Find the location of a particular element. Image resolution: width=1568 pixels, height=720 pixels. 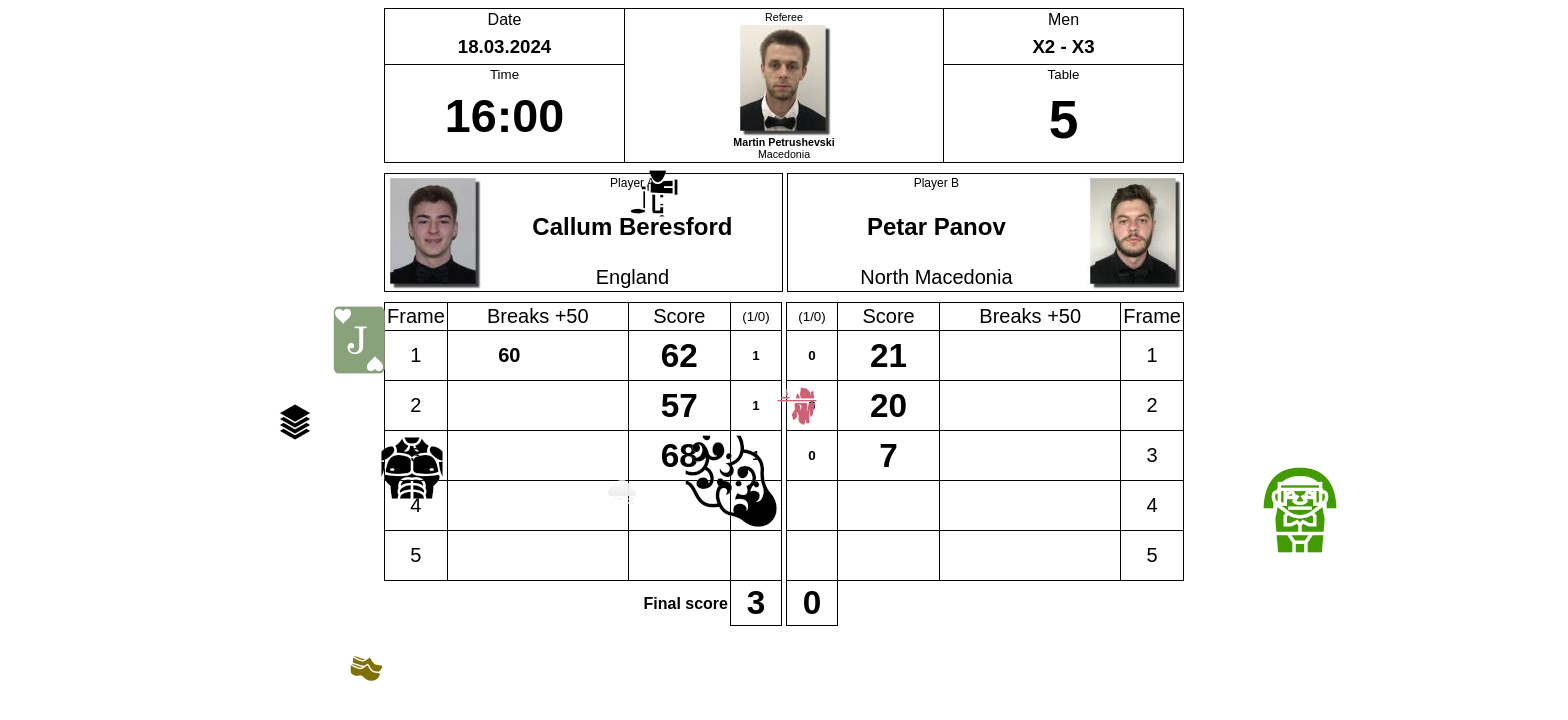

wooden clogs footwear item in a game inventory is located at coordinates (366, 668).